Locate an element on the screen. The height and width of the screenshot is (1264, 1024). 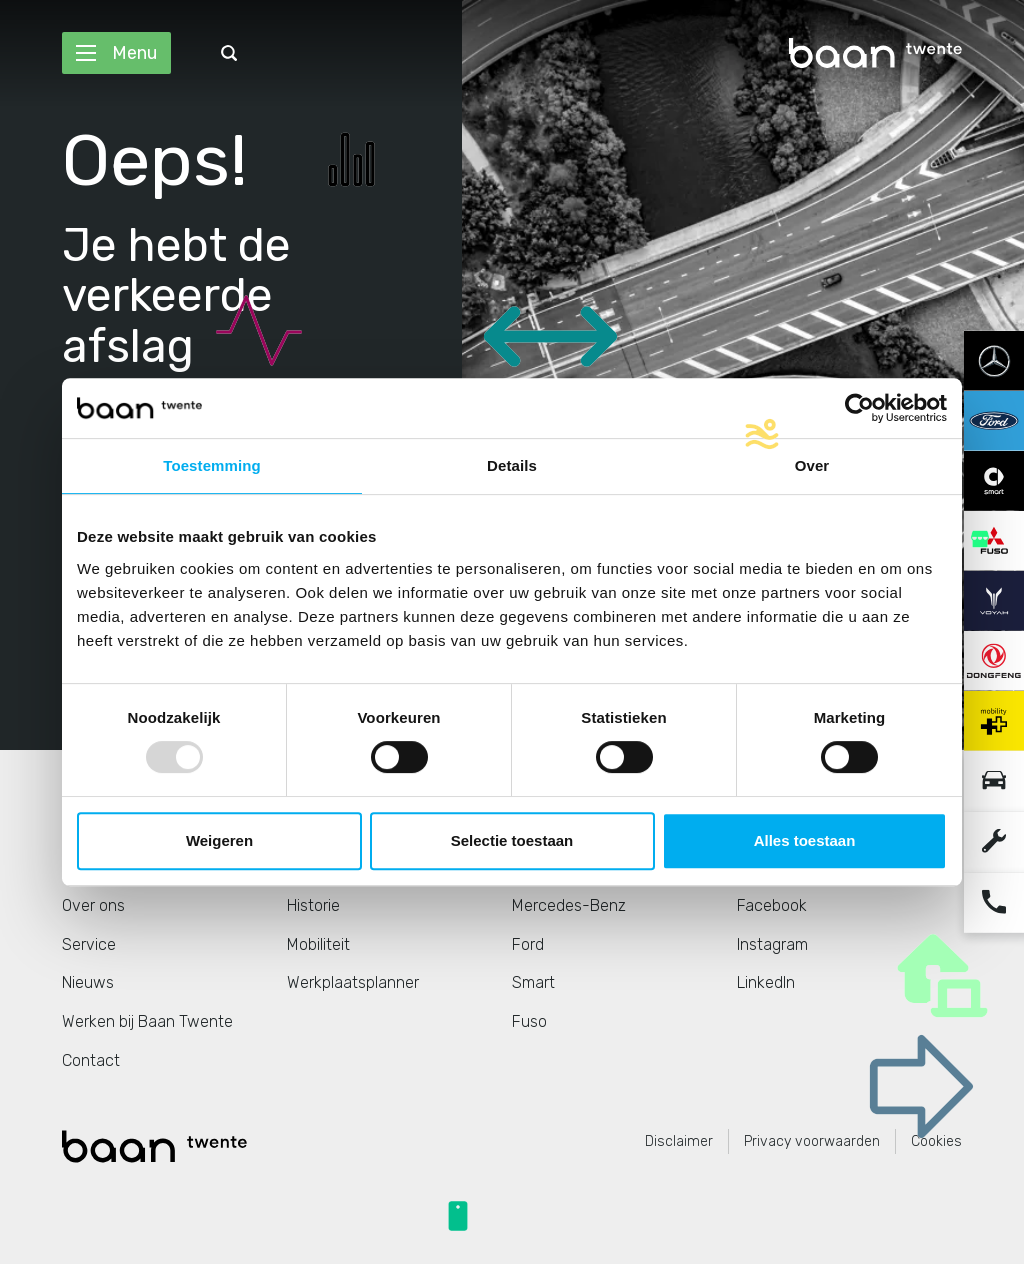
view health or heart rate monitoring is located at coordinates (259, 332).